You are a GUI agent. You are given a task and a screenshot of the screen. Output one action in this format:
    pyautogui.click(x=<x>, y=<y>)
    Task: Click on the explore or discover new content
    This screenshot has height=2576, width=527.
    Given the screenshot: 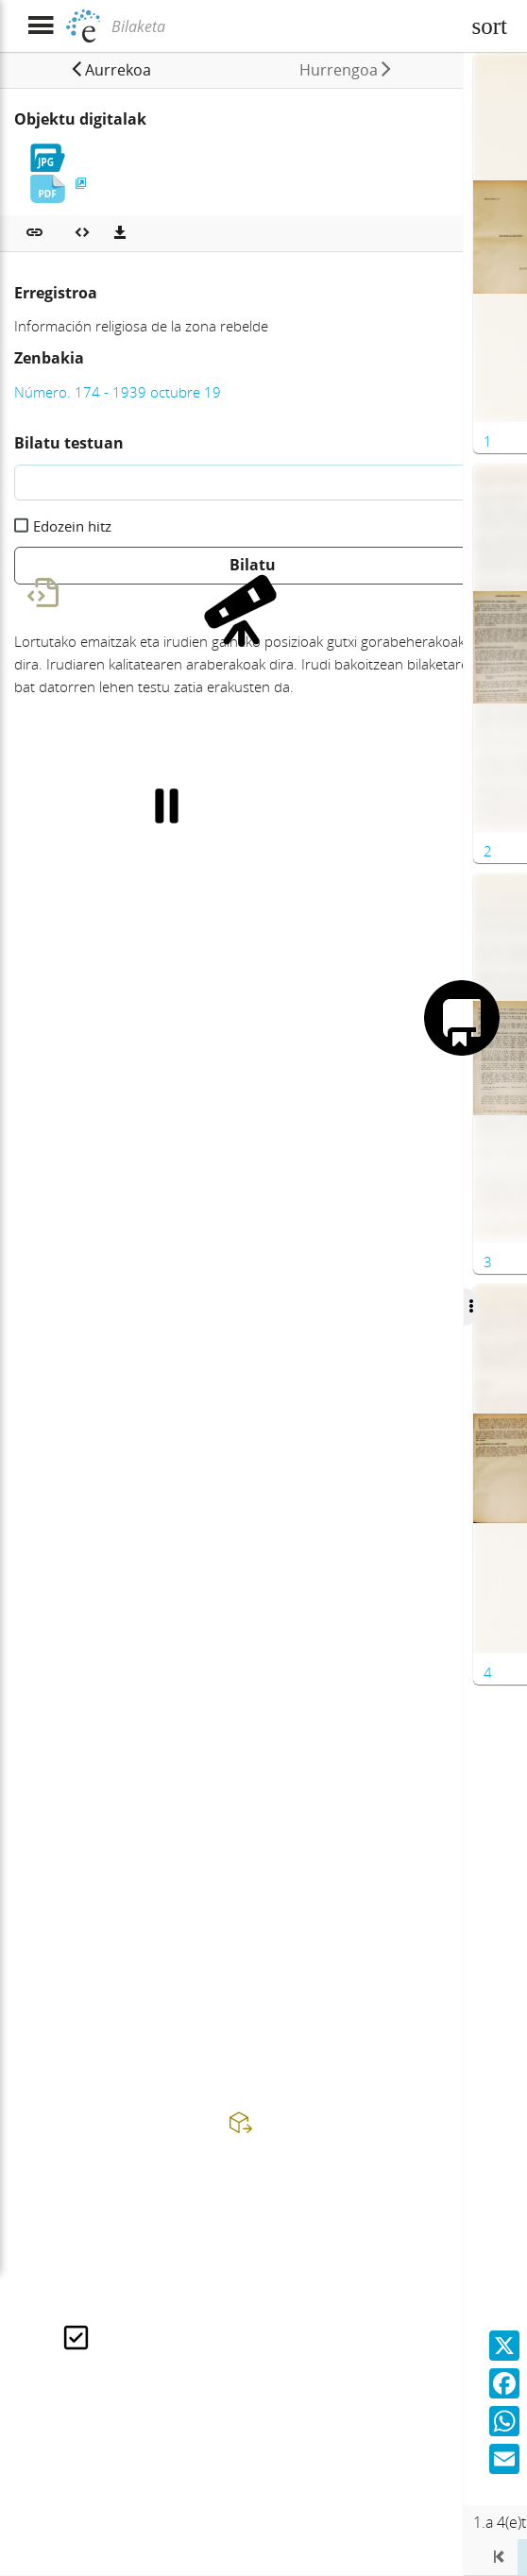 What is the action you would take?
    pyautogui.click(x=240, y=610)
    